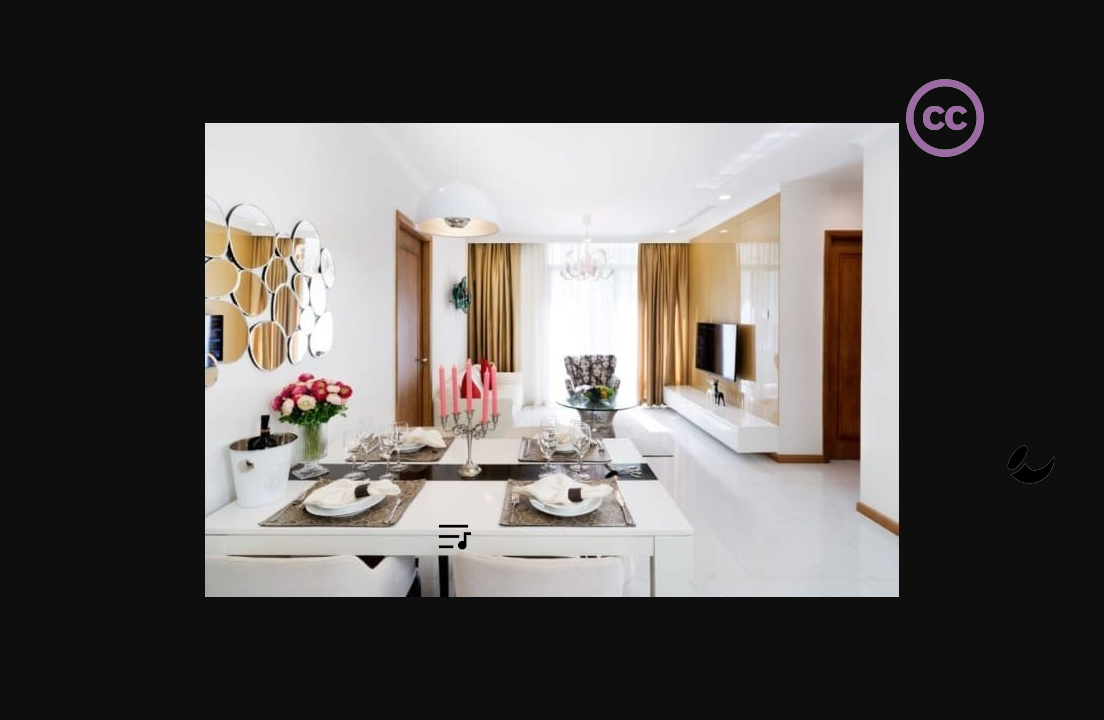 The image size is (1104, 720). I want to click on creative commons license indicator, so click(945, 118).